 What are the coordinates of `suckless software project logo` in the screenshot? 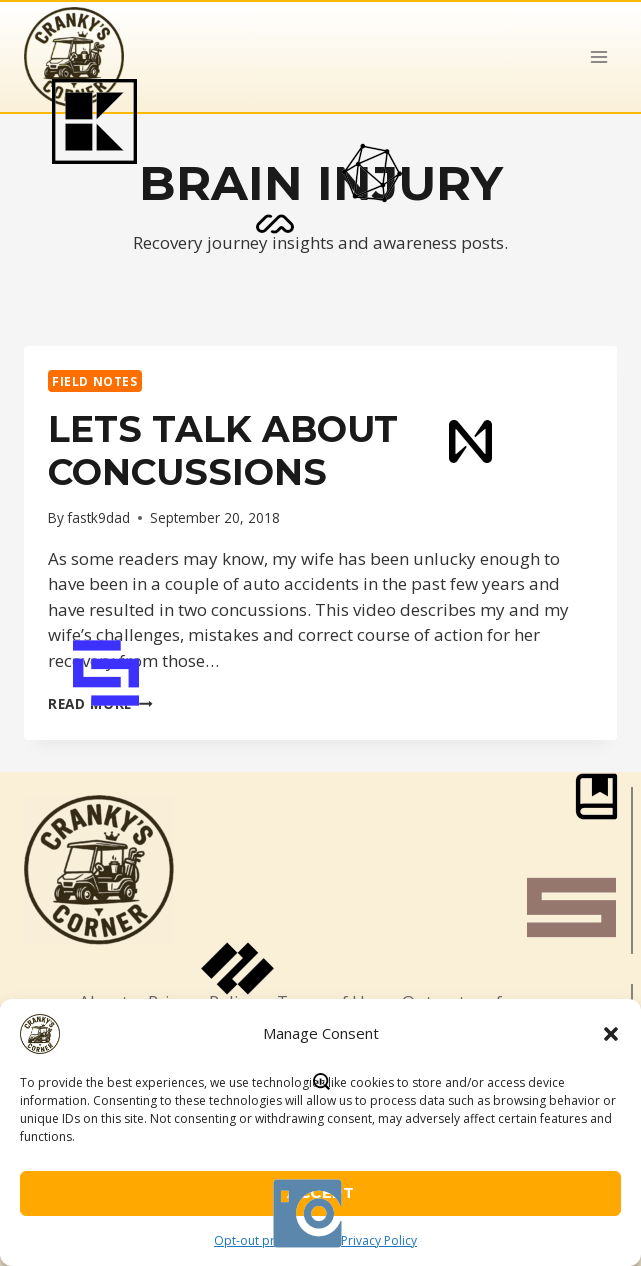 It's located at (571, 907).